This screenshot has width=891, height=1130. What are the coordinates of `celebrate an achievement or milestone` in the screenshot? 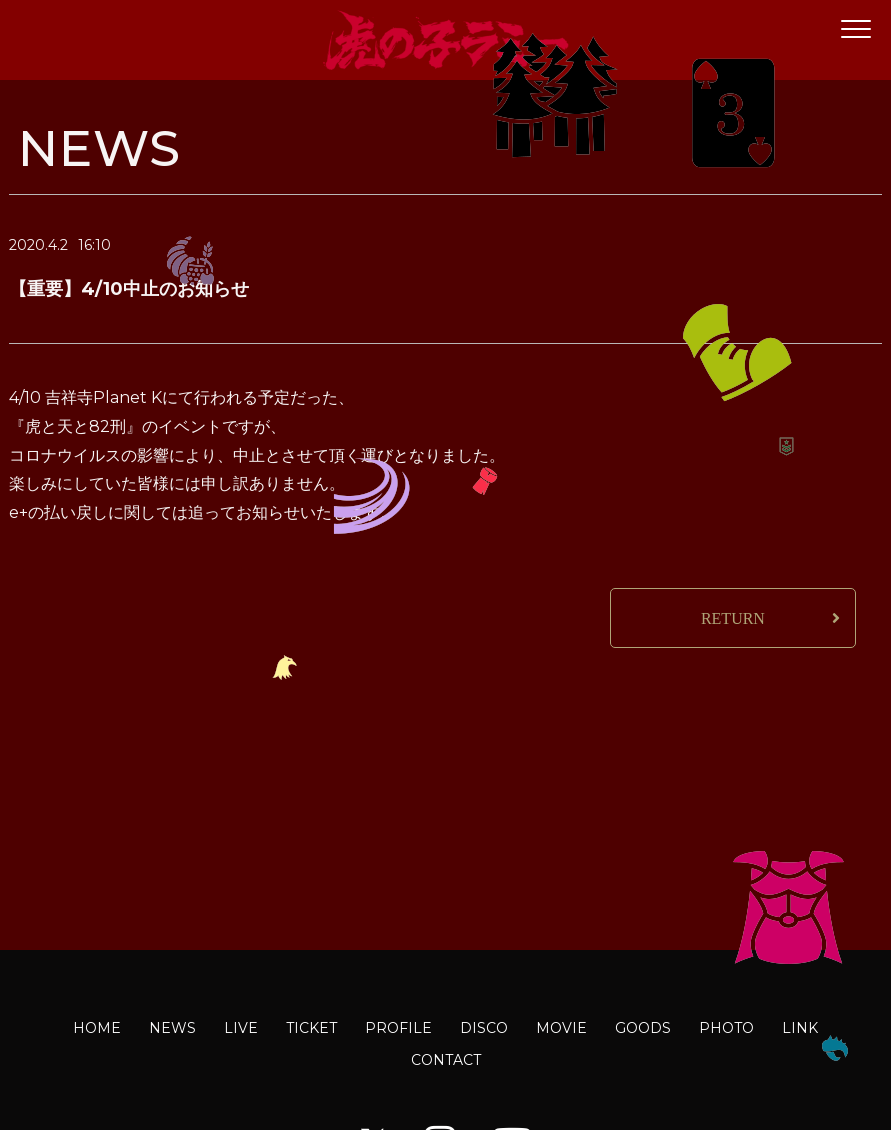 It's located at (485, 481).